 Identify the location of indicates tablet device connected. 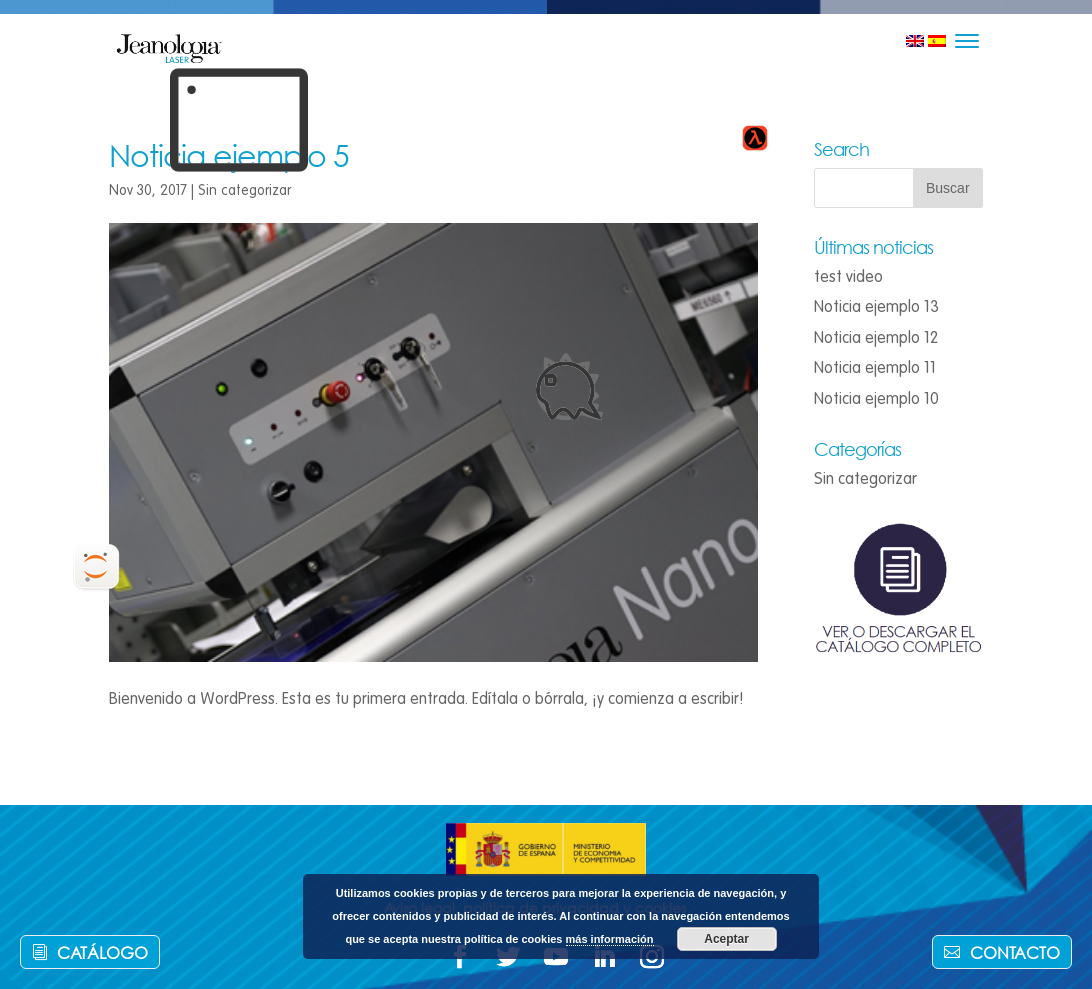
(239, 120).